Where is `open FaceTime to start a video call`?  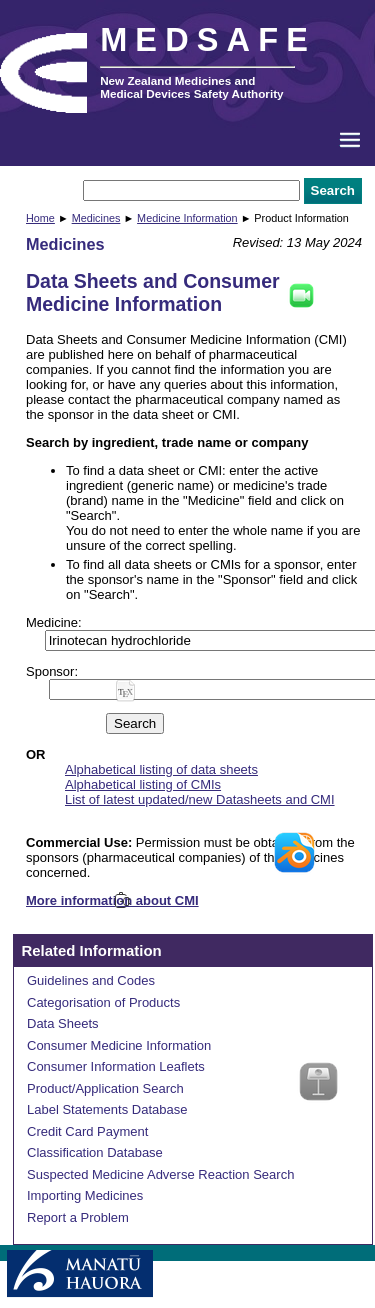
open FaceTime to start a video call is located at coordinates (301, 295).